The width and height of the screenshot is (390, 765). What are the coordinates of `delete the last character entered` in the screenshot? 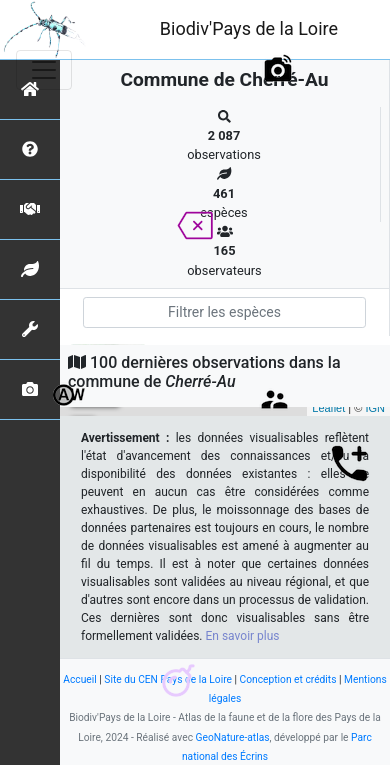 It's located at (196, 225).